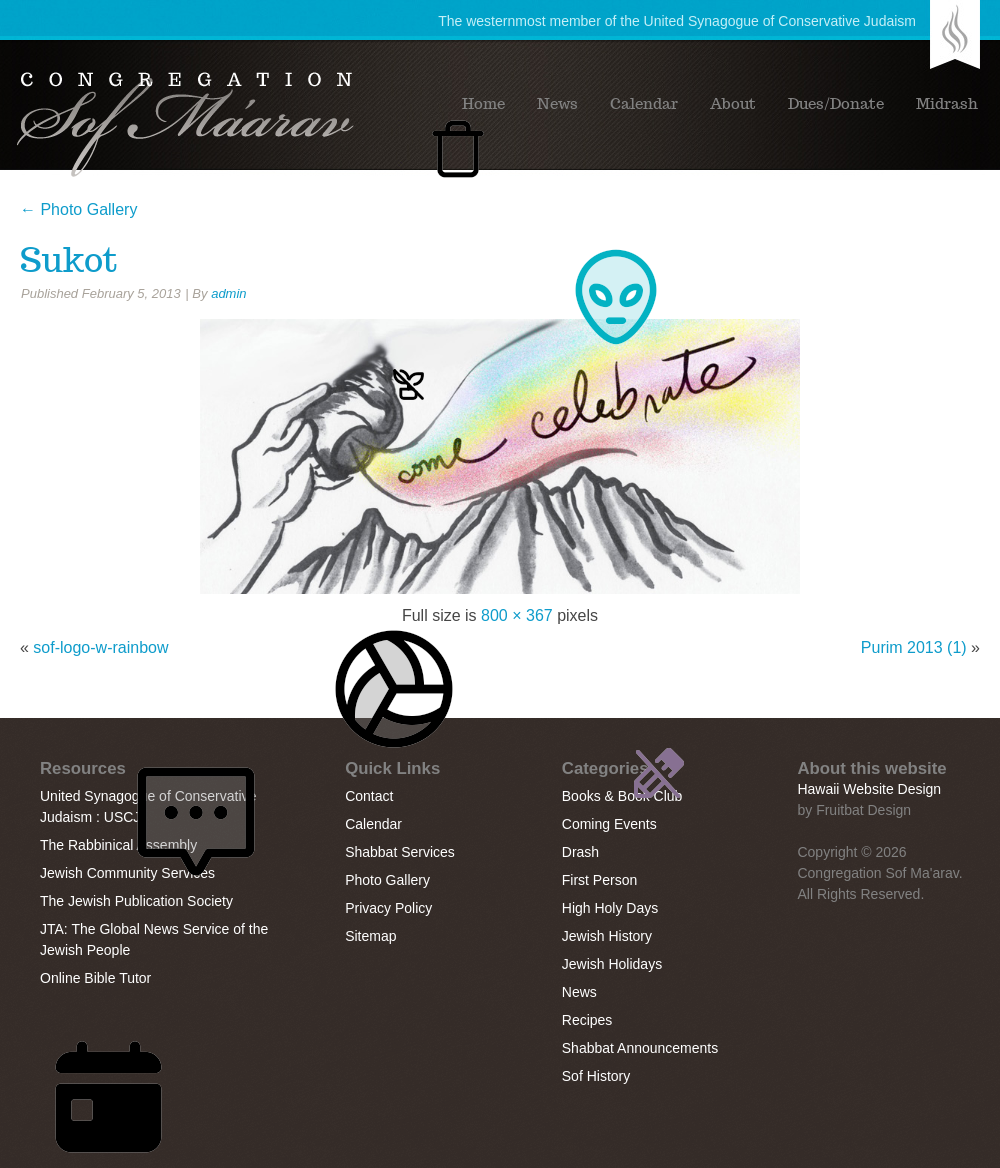 The image size is (1000, 1168). What do you see at coordinates (196, 817) in the screenshot?
I see `open chat or messaging` at bounding box center [196, 817].